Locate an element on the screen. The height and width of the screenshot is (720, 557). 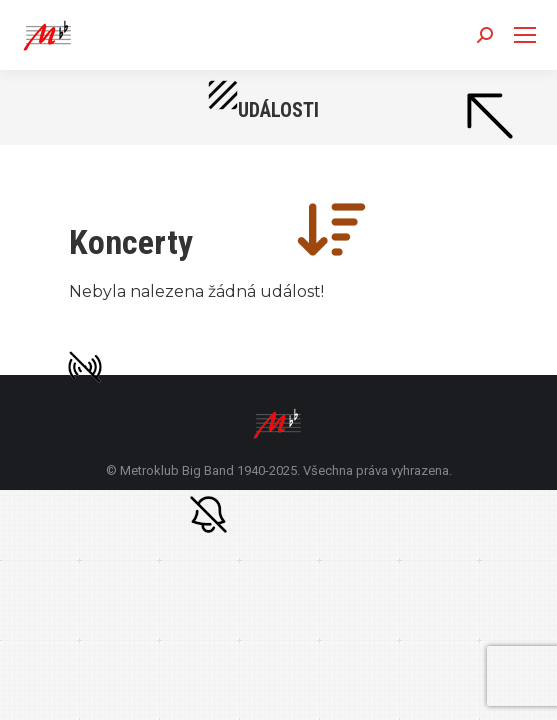
no signal or connection unavailable is located at coordinates (85, 367).